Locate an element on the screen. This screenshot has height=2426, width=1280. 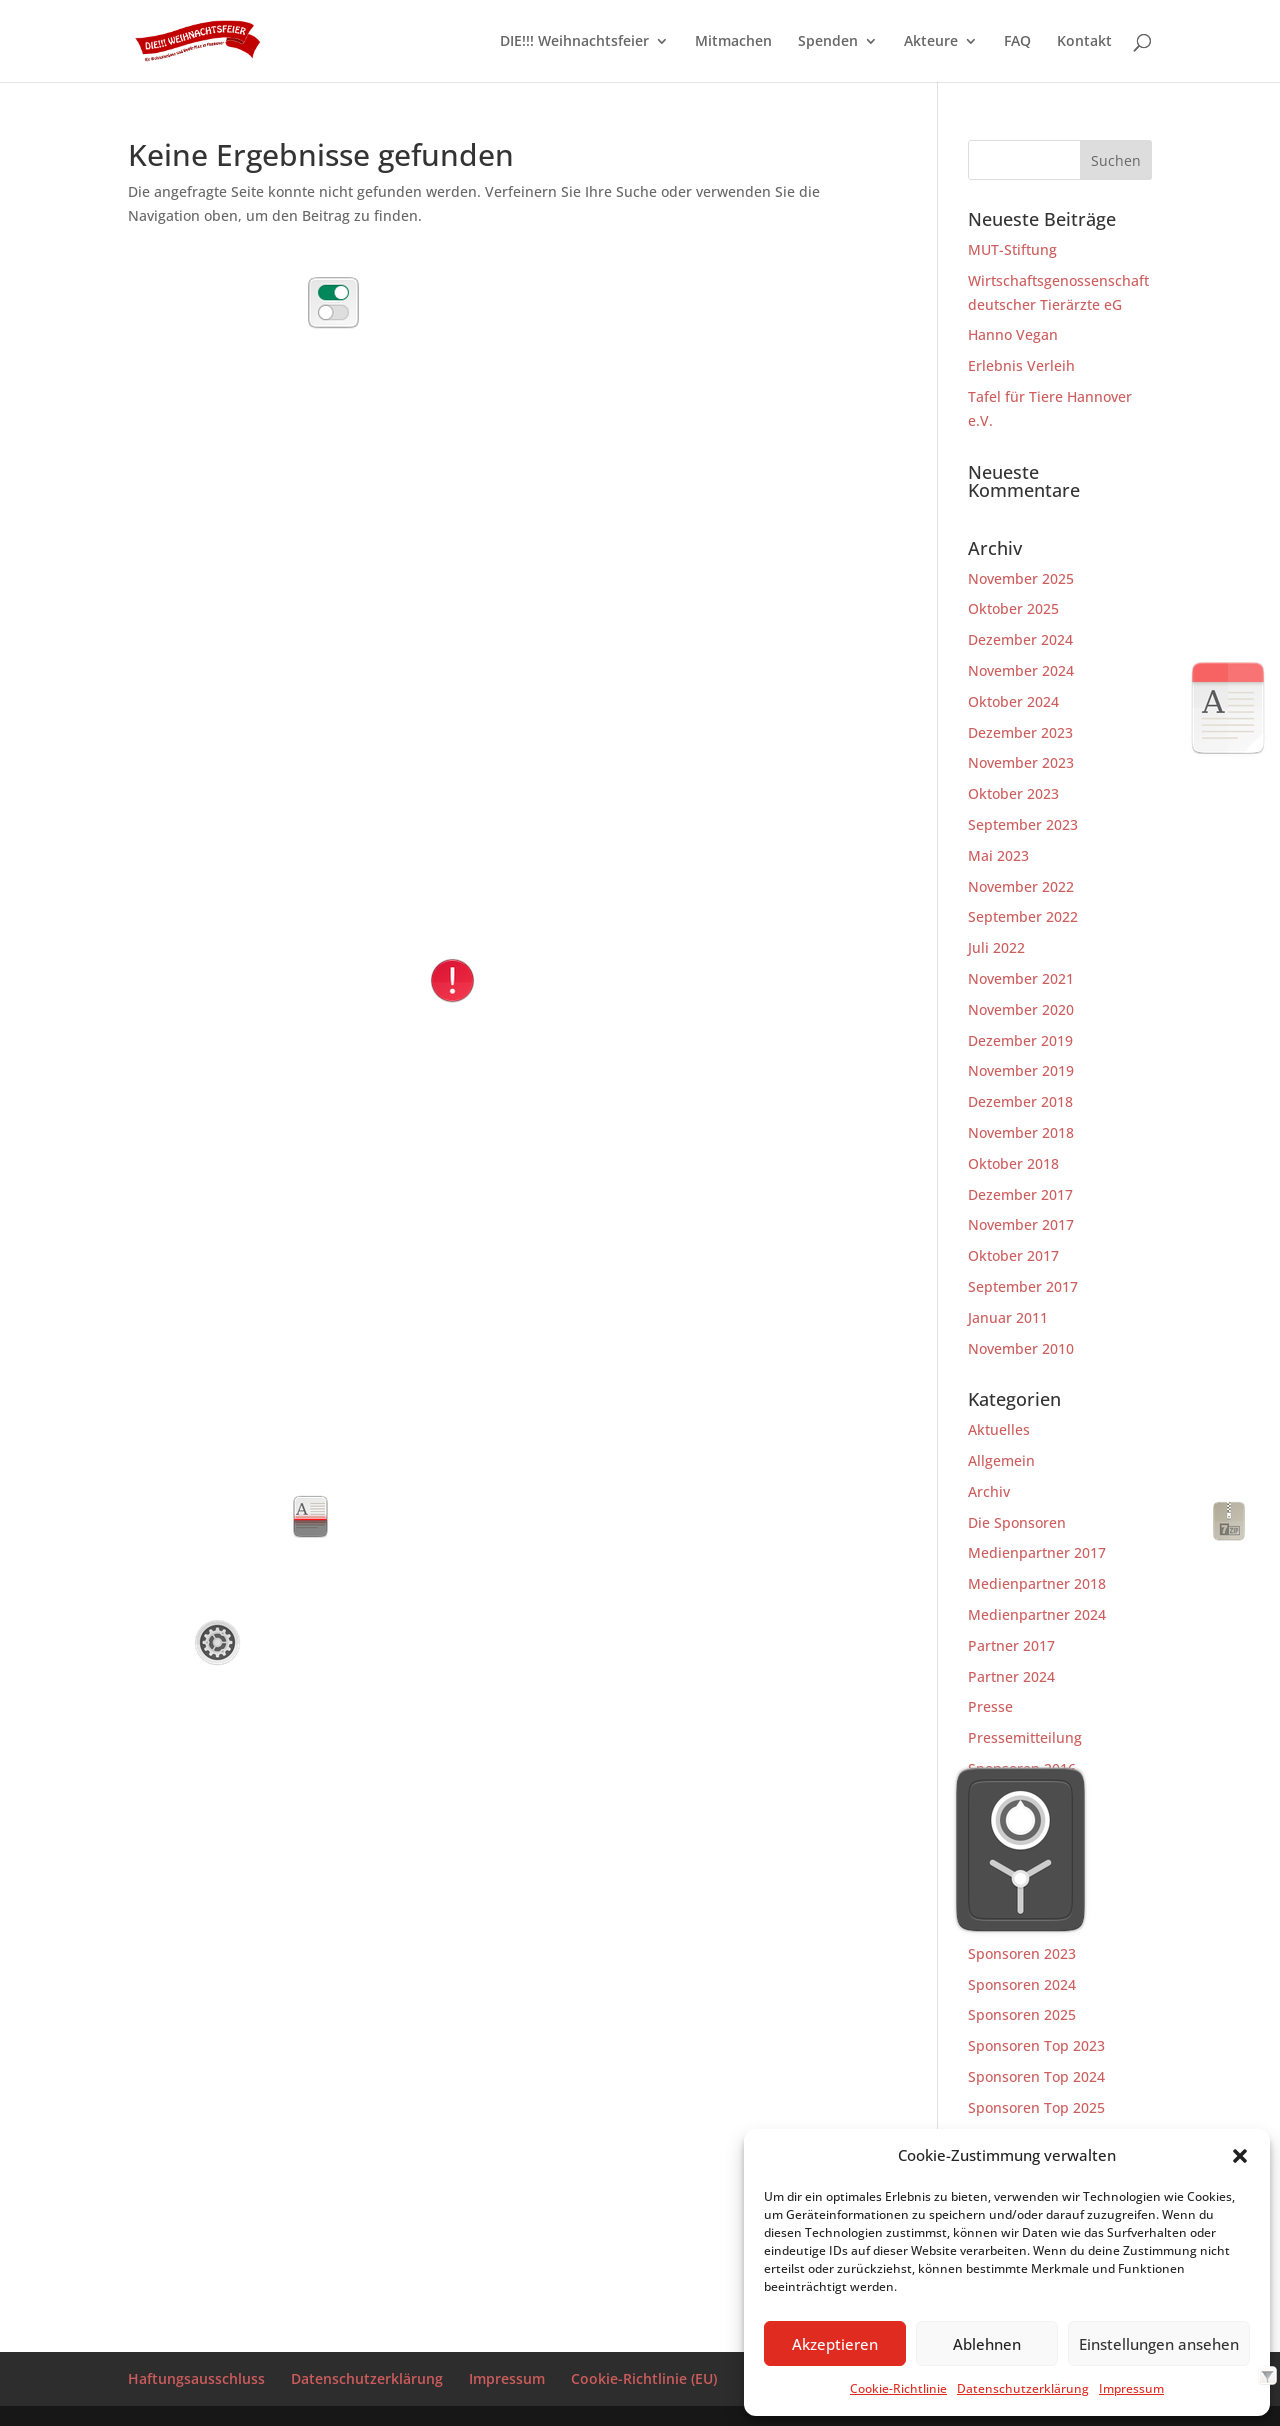
open system preferences is located at coordinates (217, 1642).